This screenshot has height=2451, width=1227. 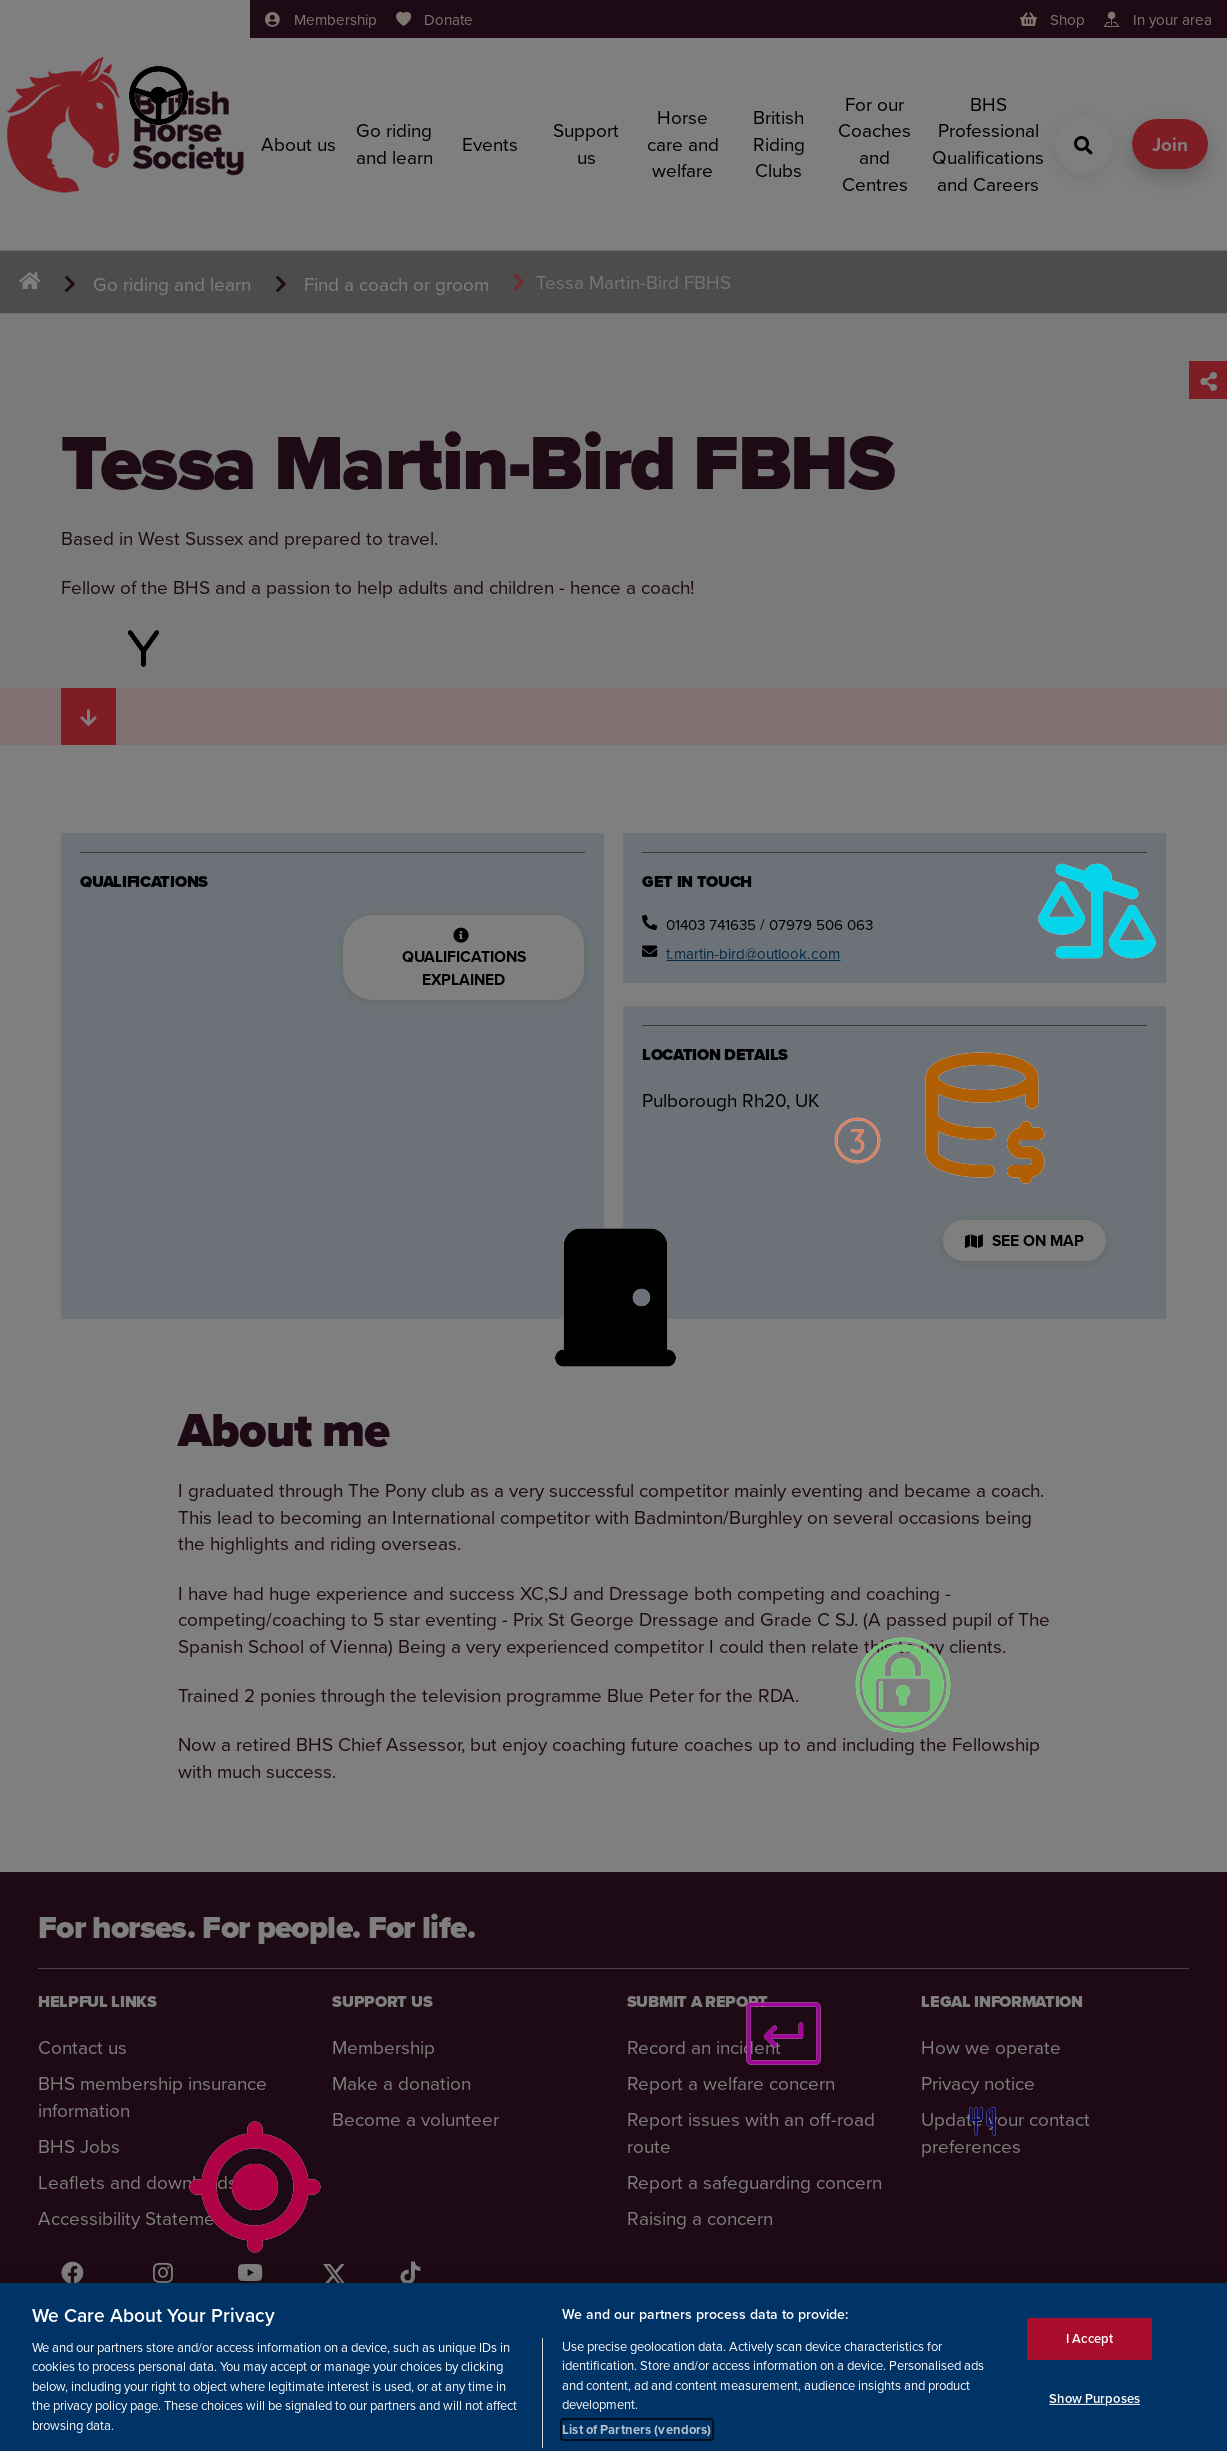 What do you see at coordinates (903, 1685) in the screenshot?
I see `expeditedssl brand logo` at bounding box center [903, 1685].